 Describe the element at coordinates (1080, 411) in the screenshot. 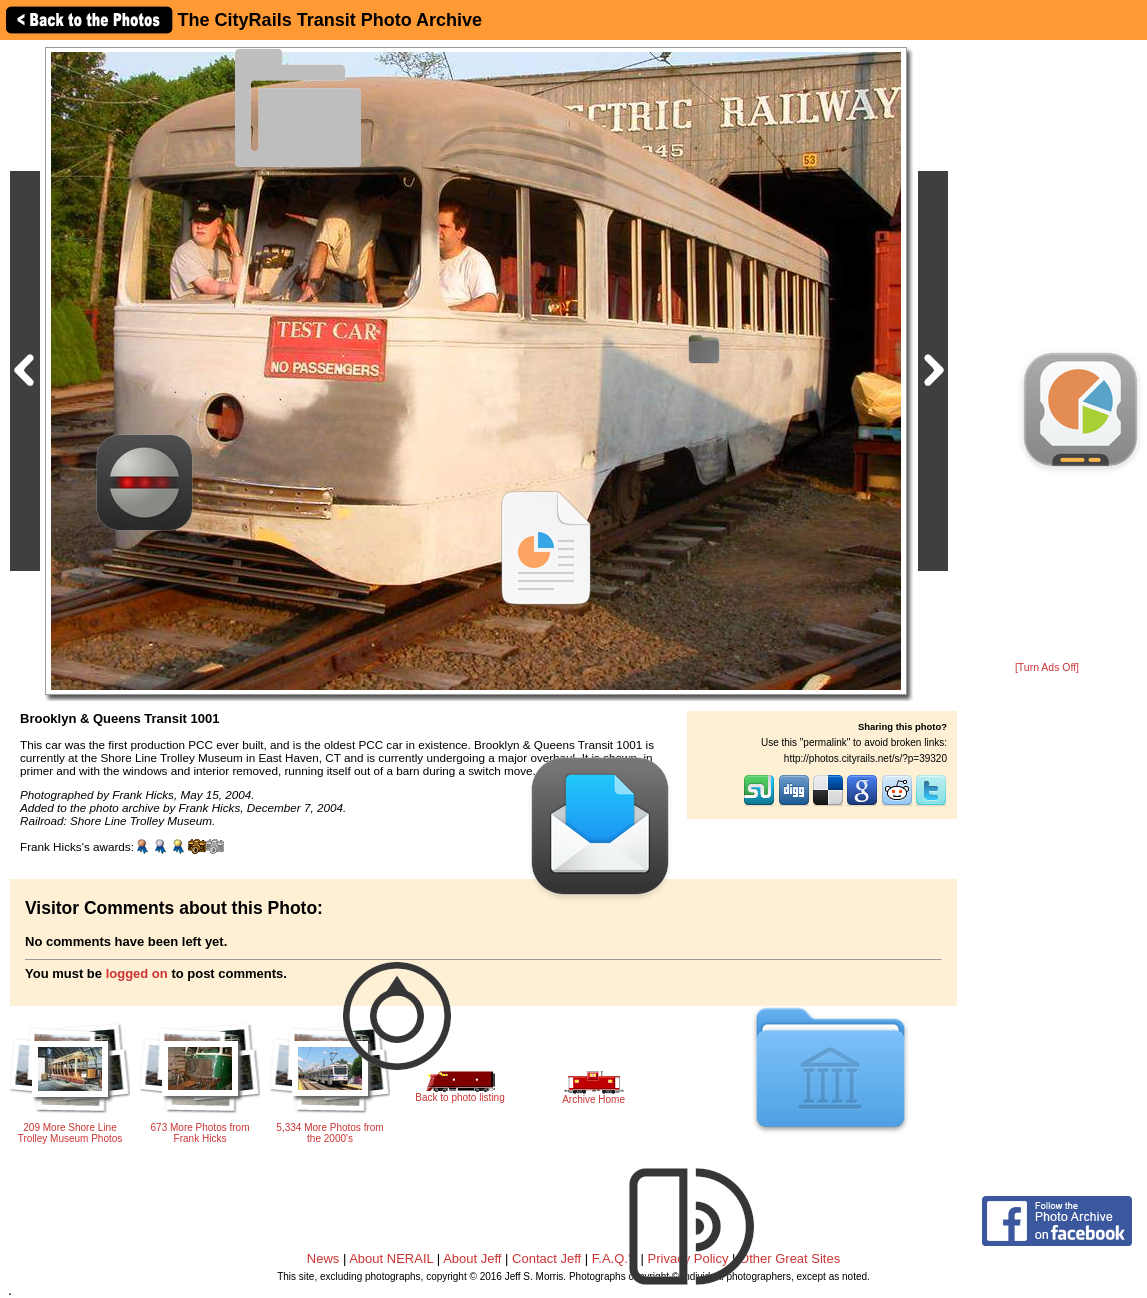

I see `open disk usage analyzer` at that location.